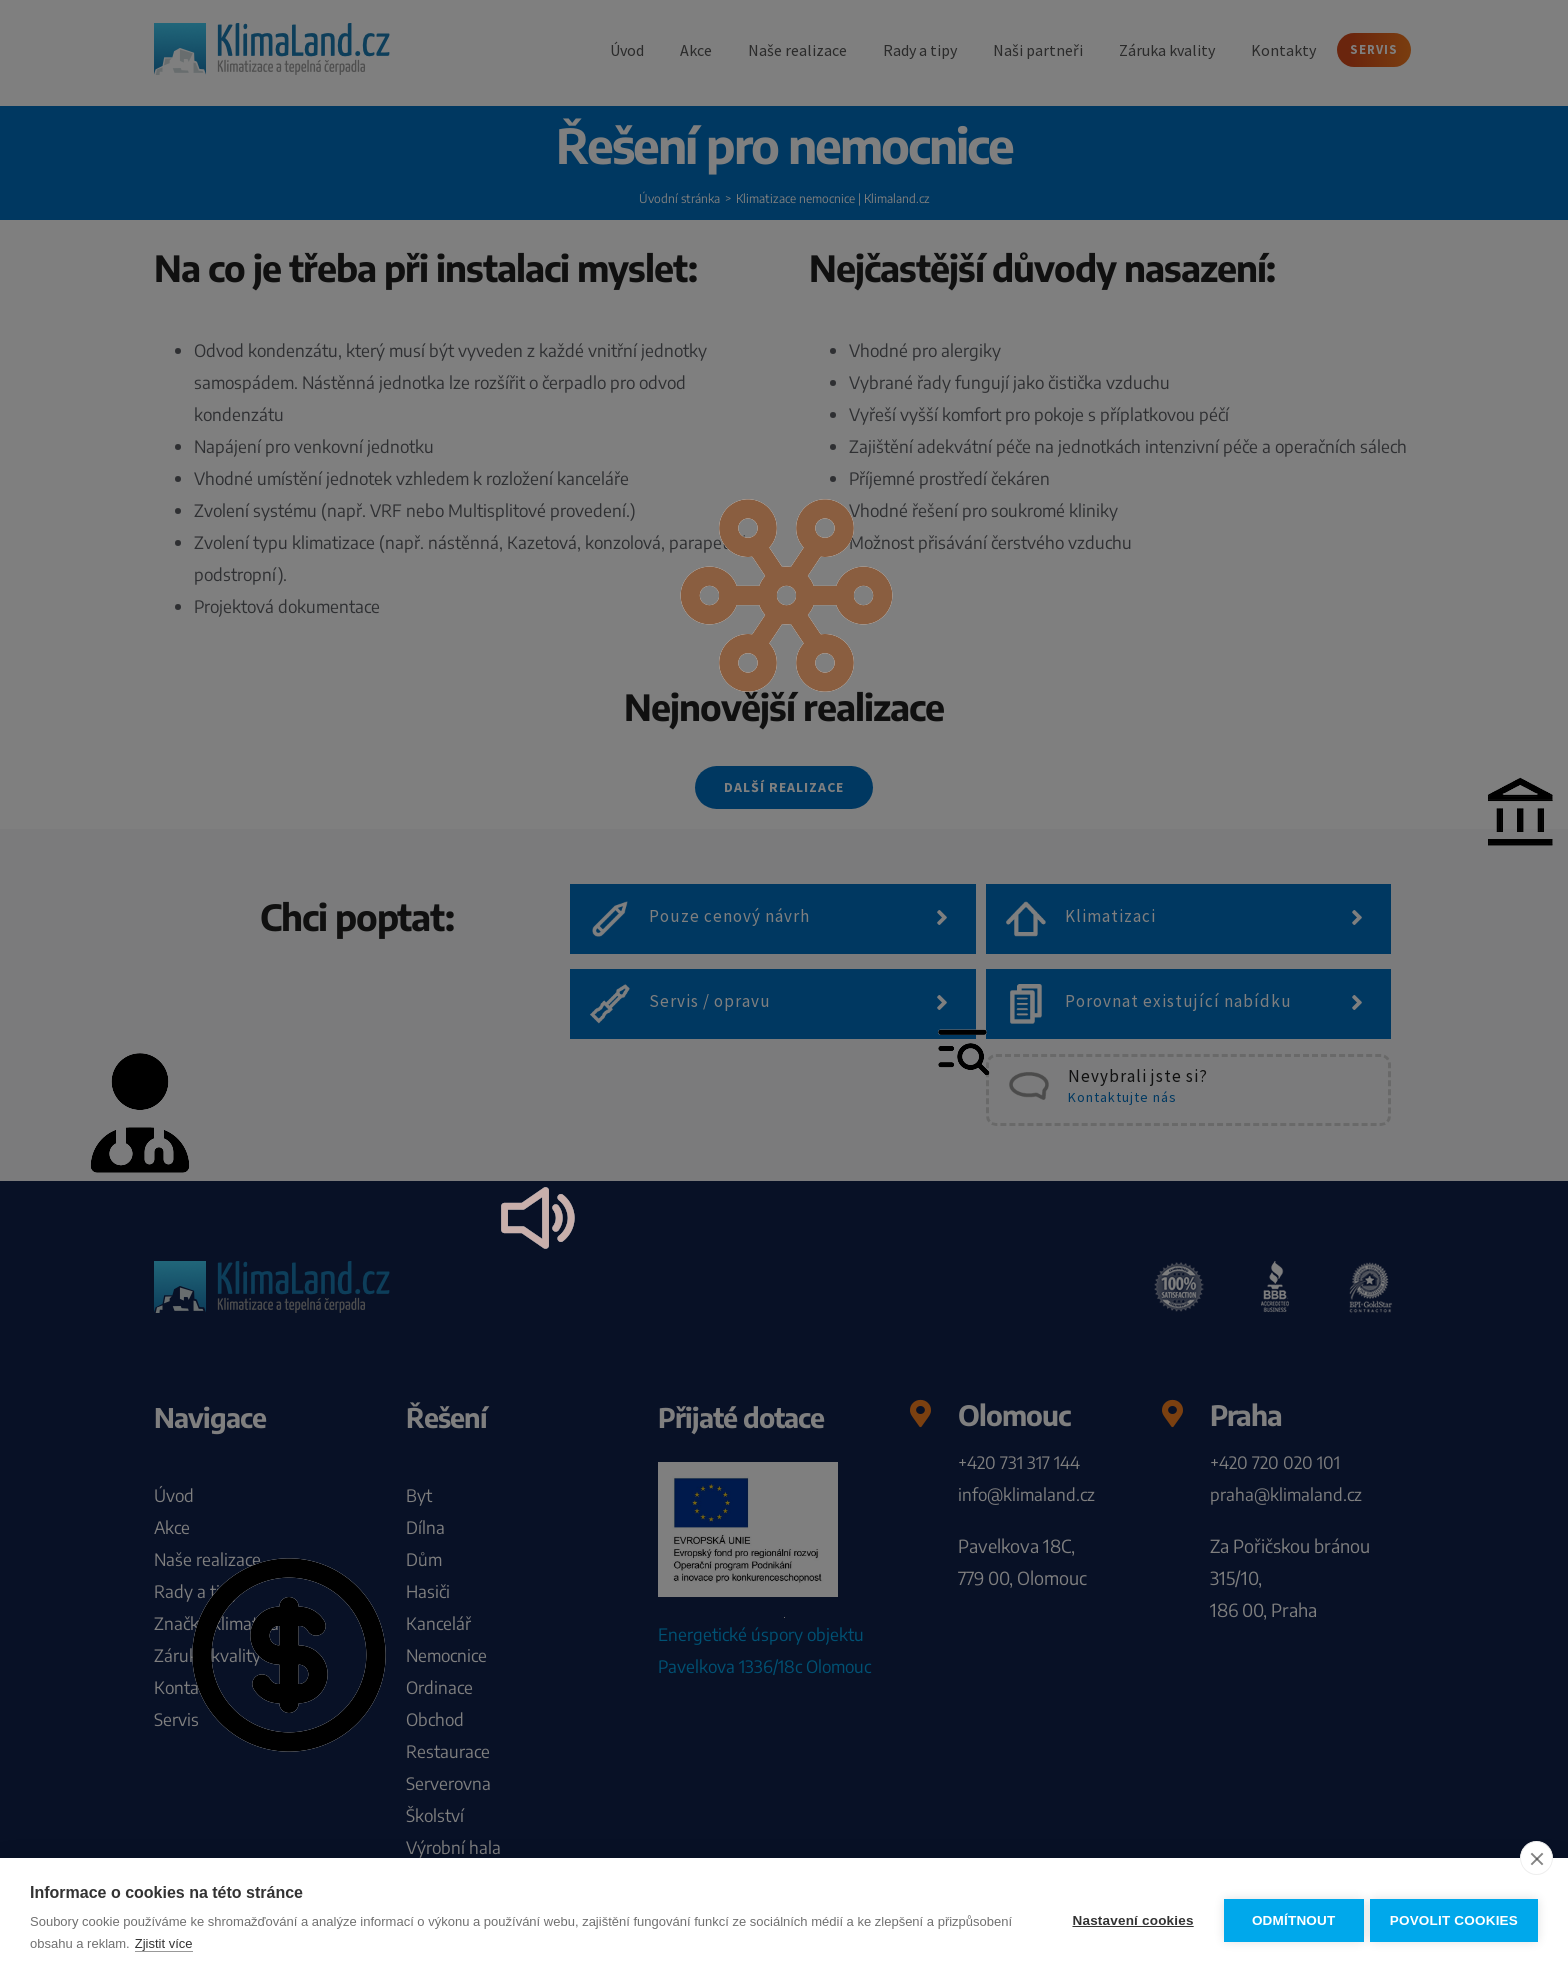  What do you see at coordinates (1522, 815) in the screenshot?
I see `access banking or financial services` at bounding box center [1522, 815].